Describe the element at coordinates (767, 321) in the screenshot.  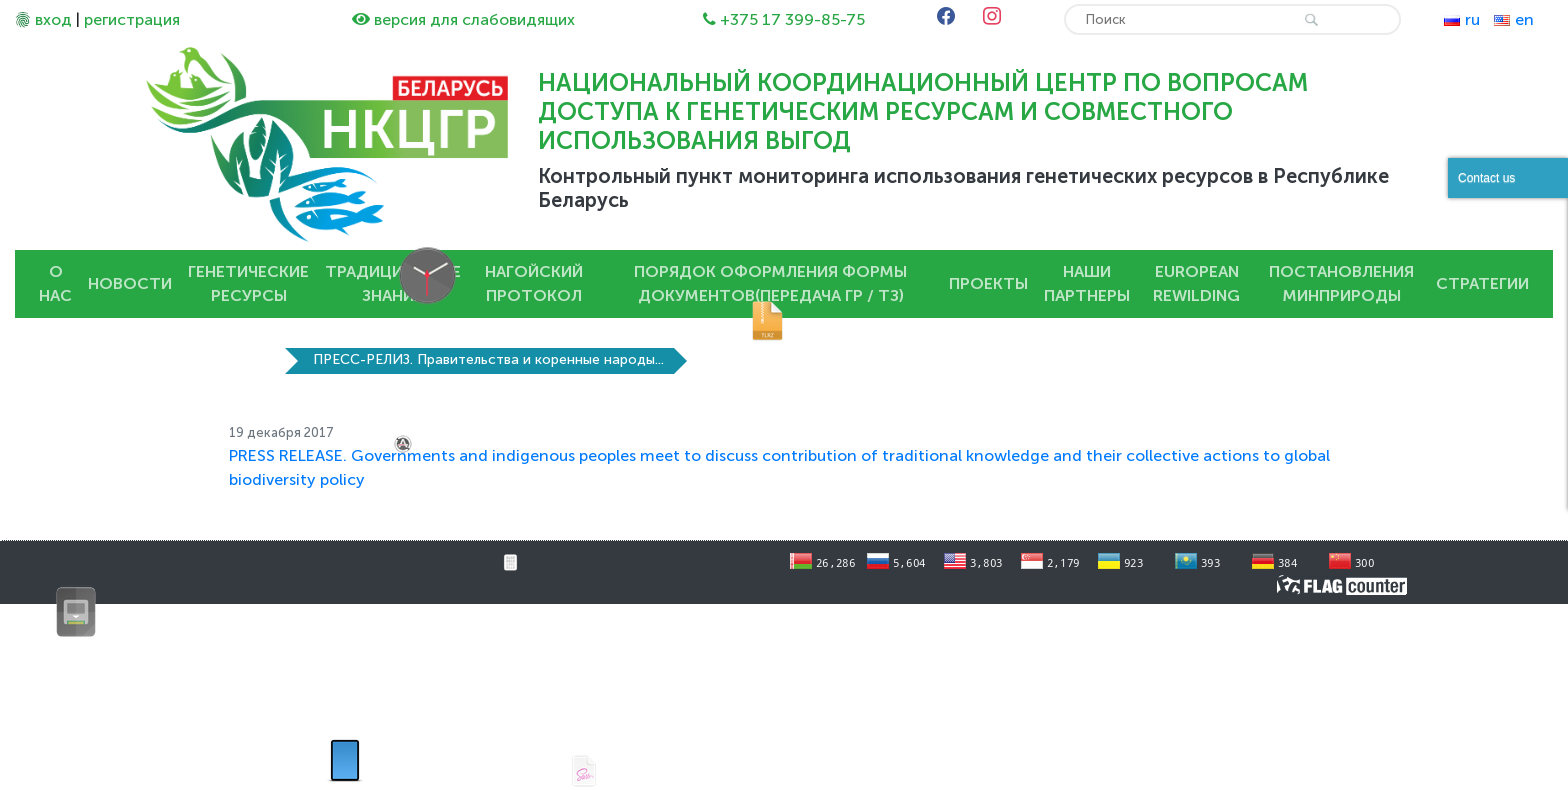
I see `an lrzip-compressed tar archive file` at that location.